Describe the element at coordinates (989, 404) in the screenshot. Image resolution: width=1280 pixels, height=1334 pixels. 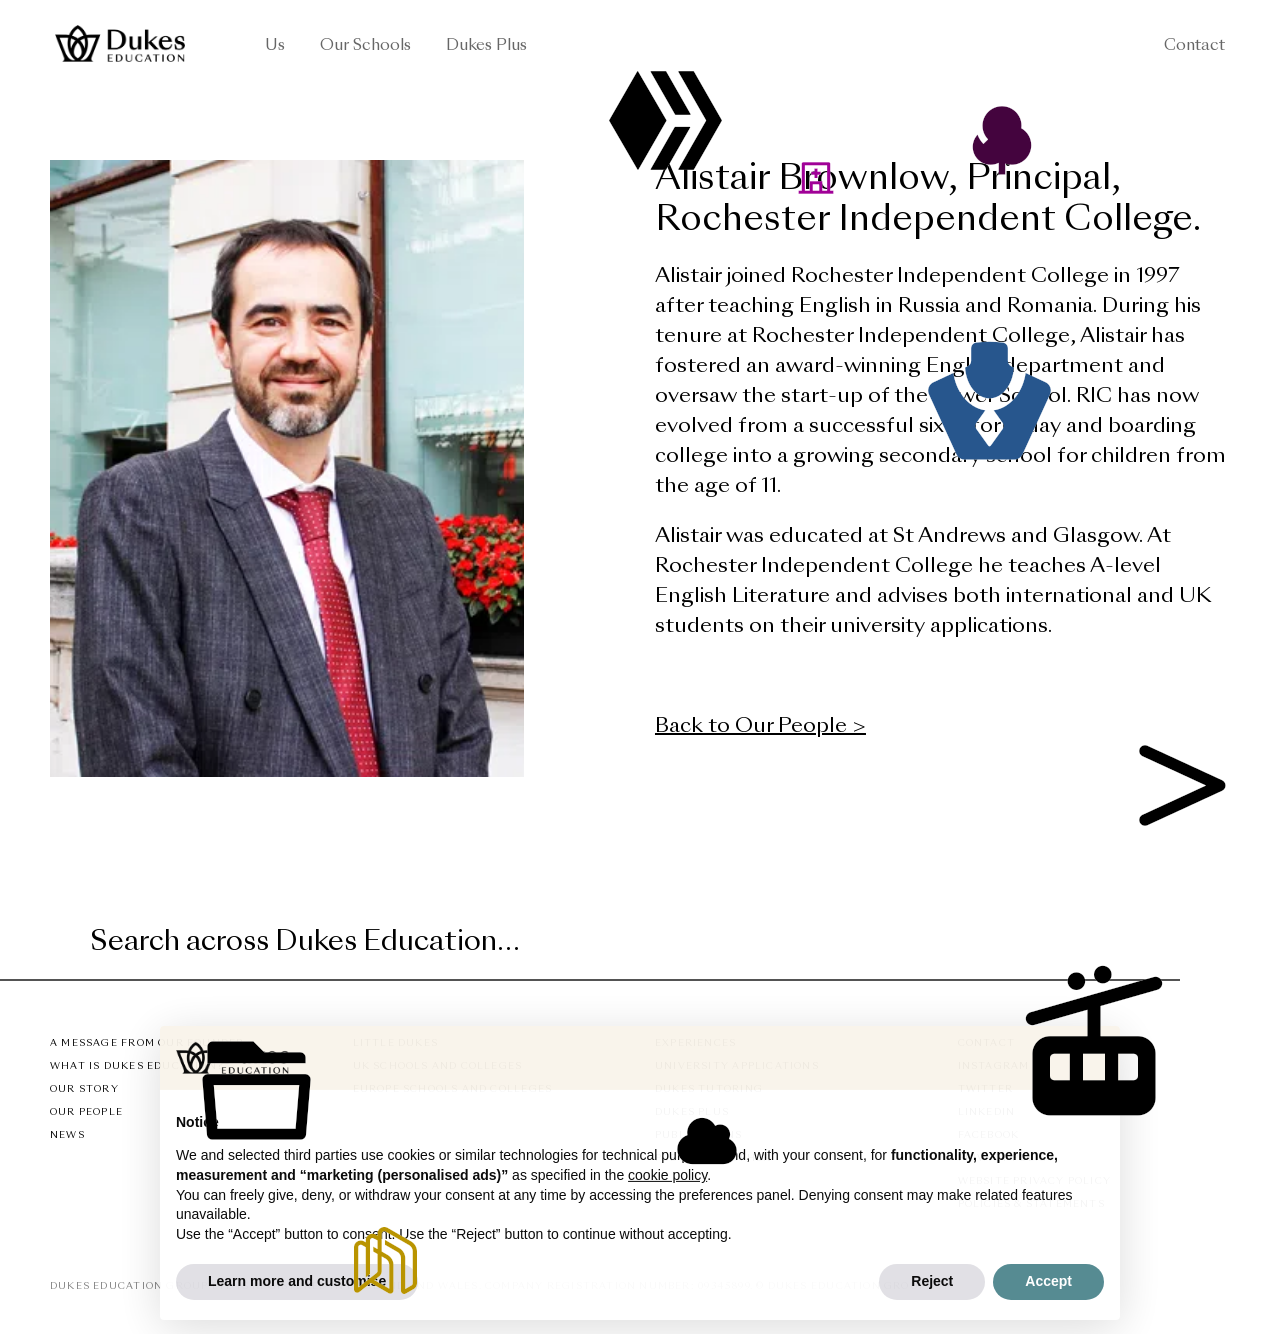
I see `browse jewelry or accessories` at that location.